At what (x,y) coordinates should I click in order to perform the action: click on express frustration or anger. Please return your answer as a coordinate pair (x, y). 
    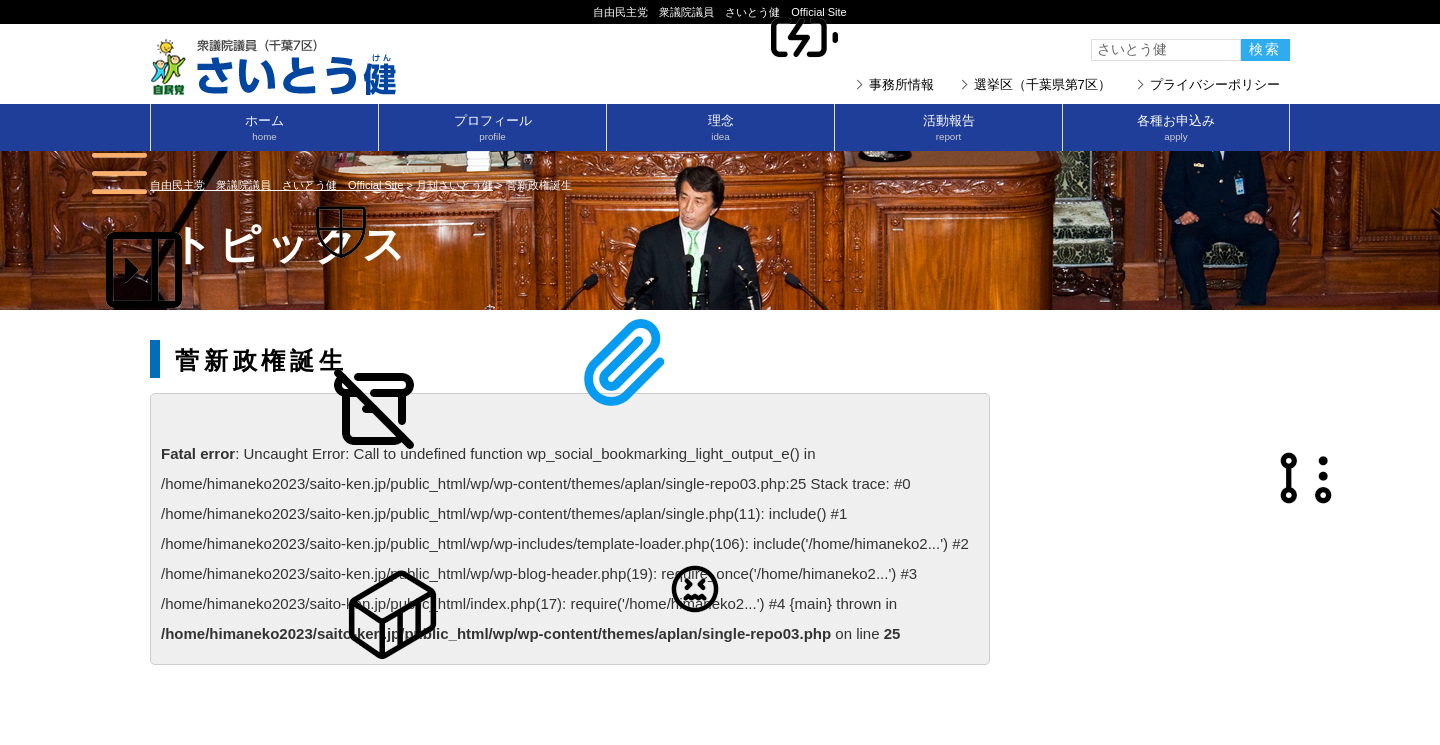
    Looking at the image, I should click on (695, 589).